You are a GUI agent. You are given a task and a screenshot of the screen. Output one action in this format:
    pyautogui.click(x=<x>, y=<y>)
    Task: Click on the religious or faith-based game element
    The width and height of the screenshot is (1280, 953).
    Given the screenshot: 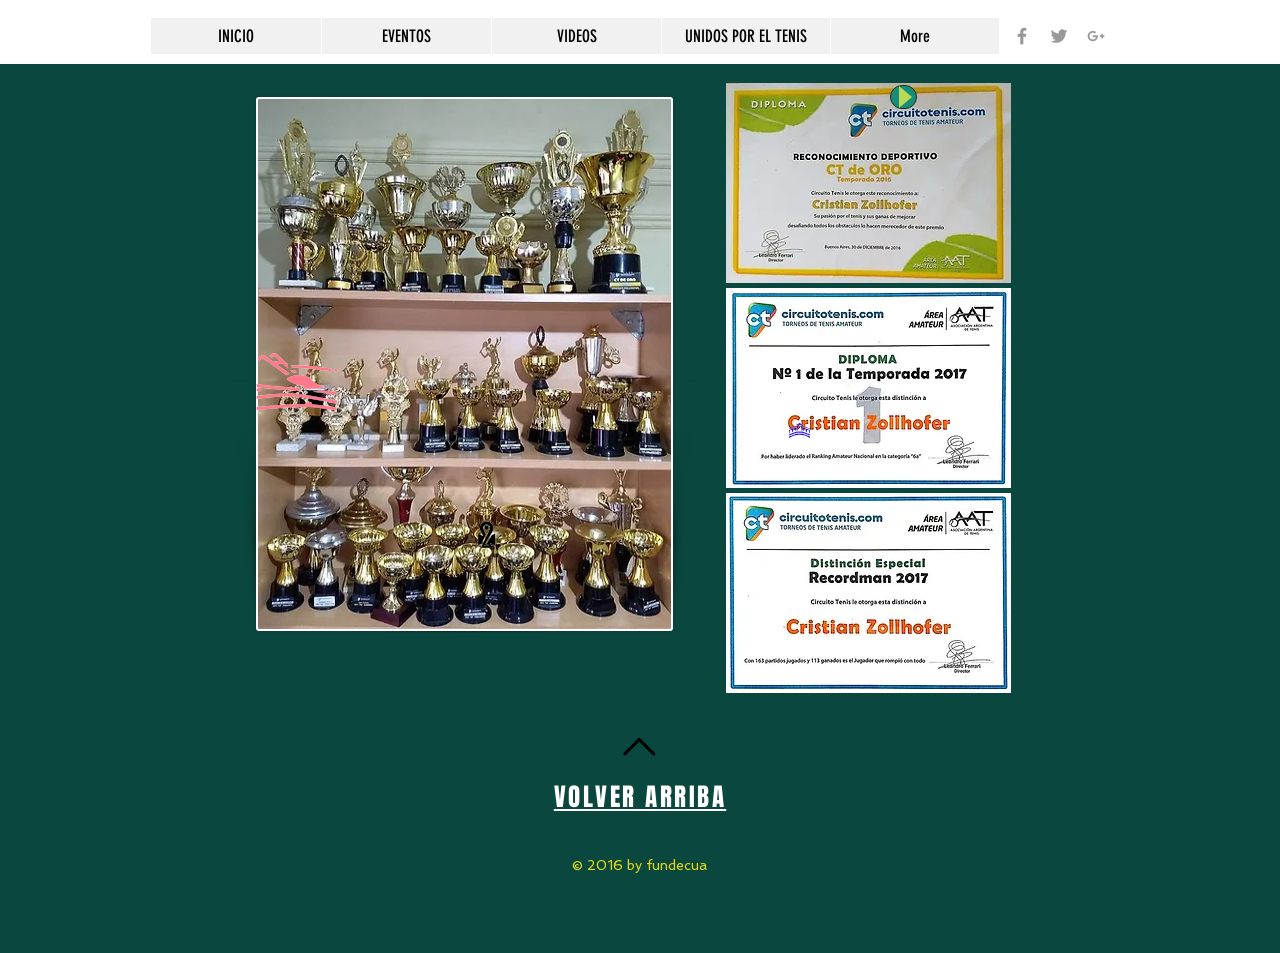 What is the action you would take?
    pyautogui.click(x=486, y=534)
    